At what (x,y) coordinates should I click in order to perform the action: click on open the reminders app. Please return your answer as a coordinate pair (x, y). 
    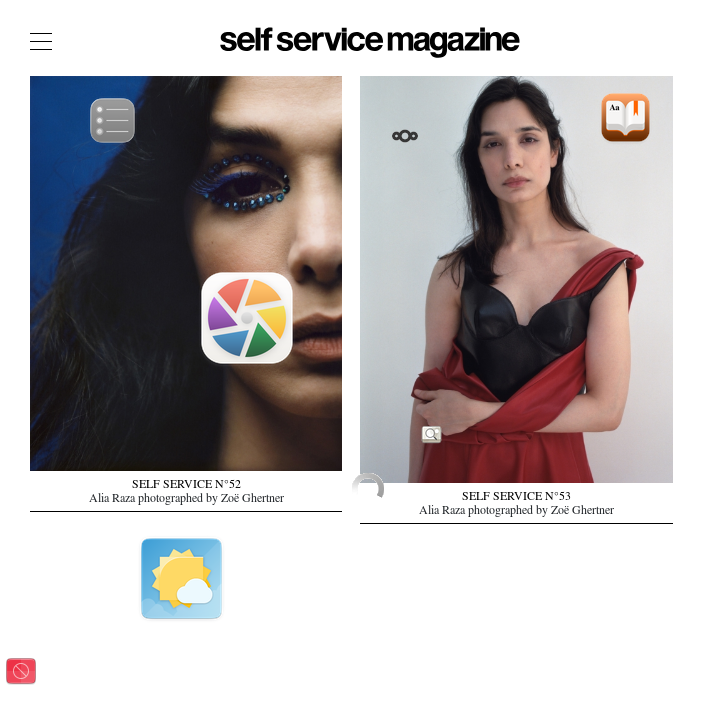
    Looking at the image, I should click on (112, 120).